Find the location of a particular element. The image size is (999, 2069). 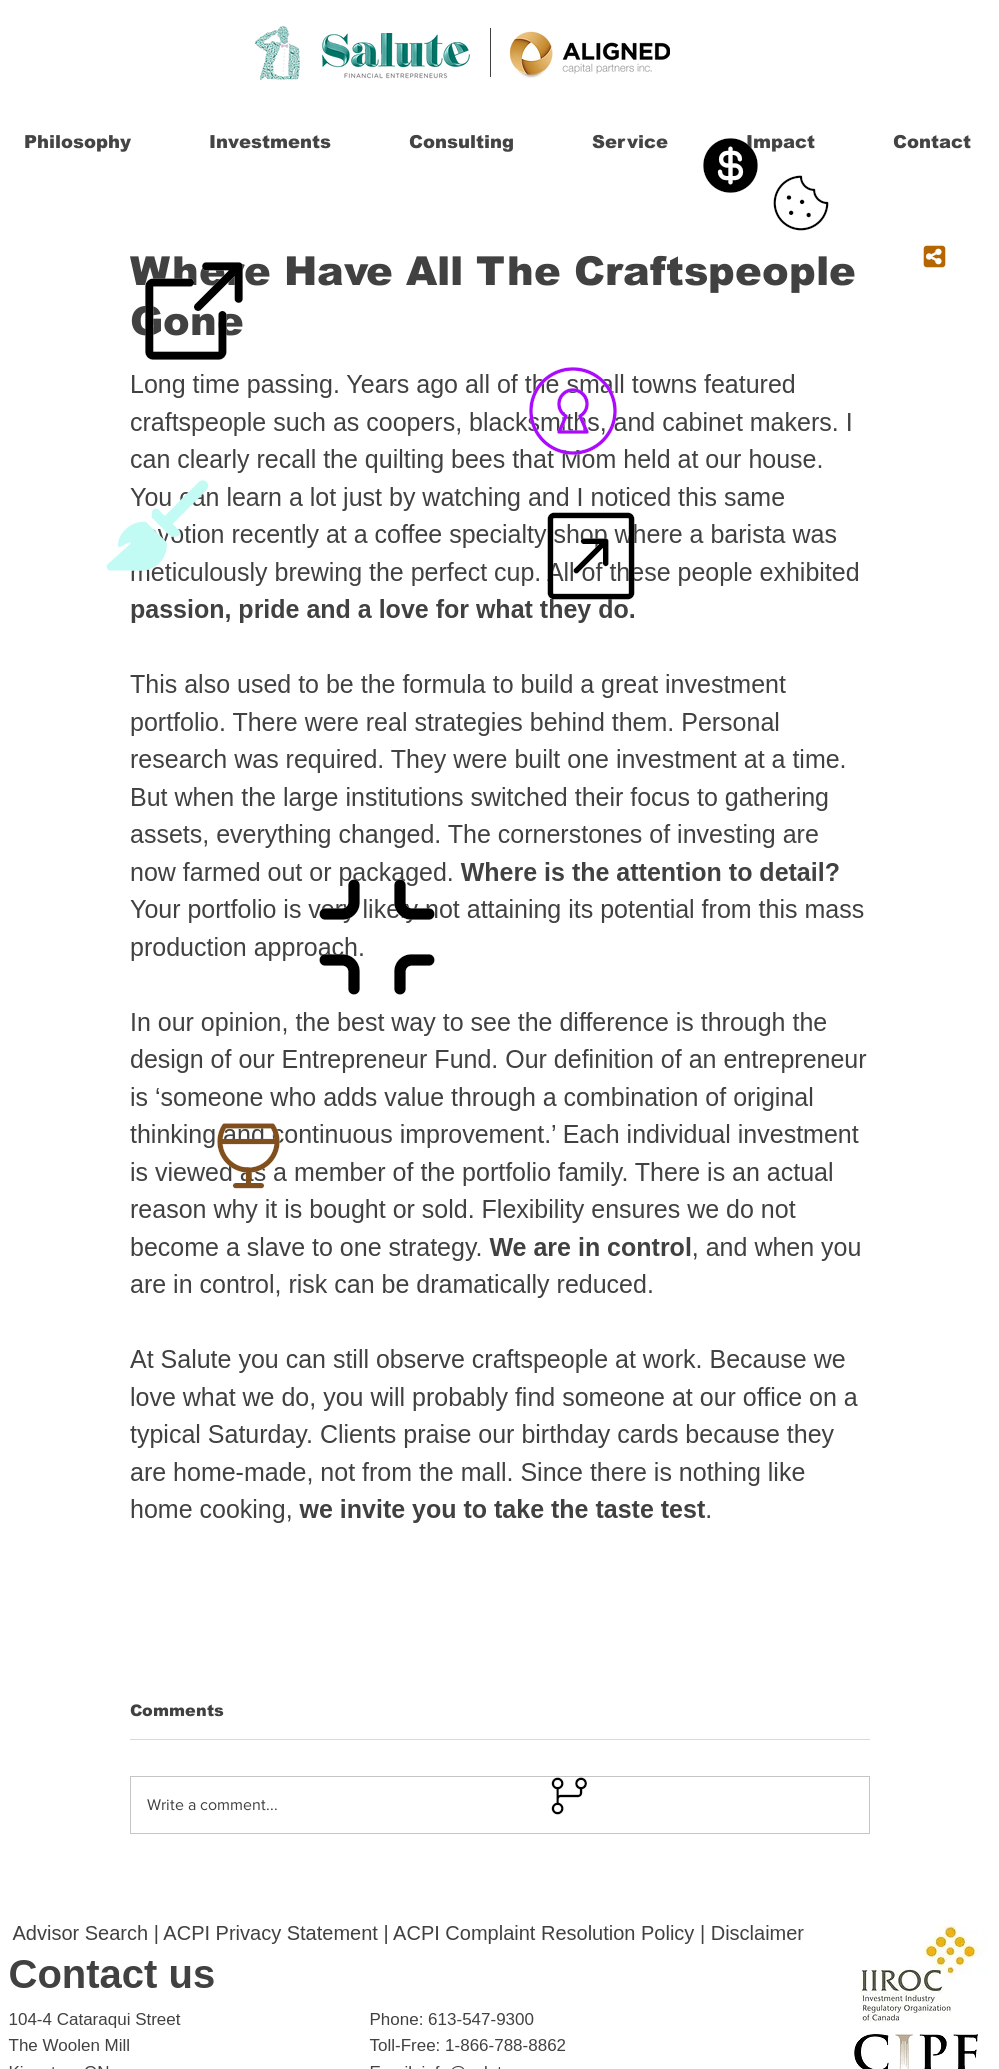

manage cookie preferences and privacy settings is located at coordinates (801, 203).